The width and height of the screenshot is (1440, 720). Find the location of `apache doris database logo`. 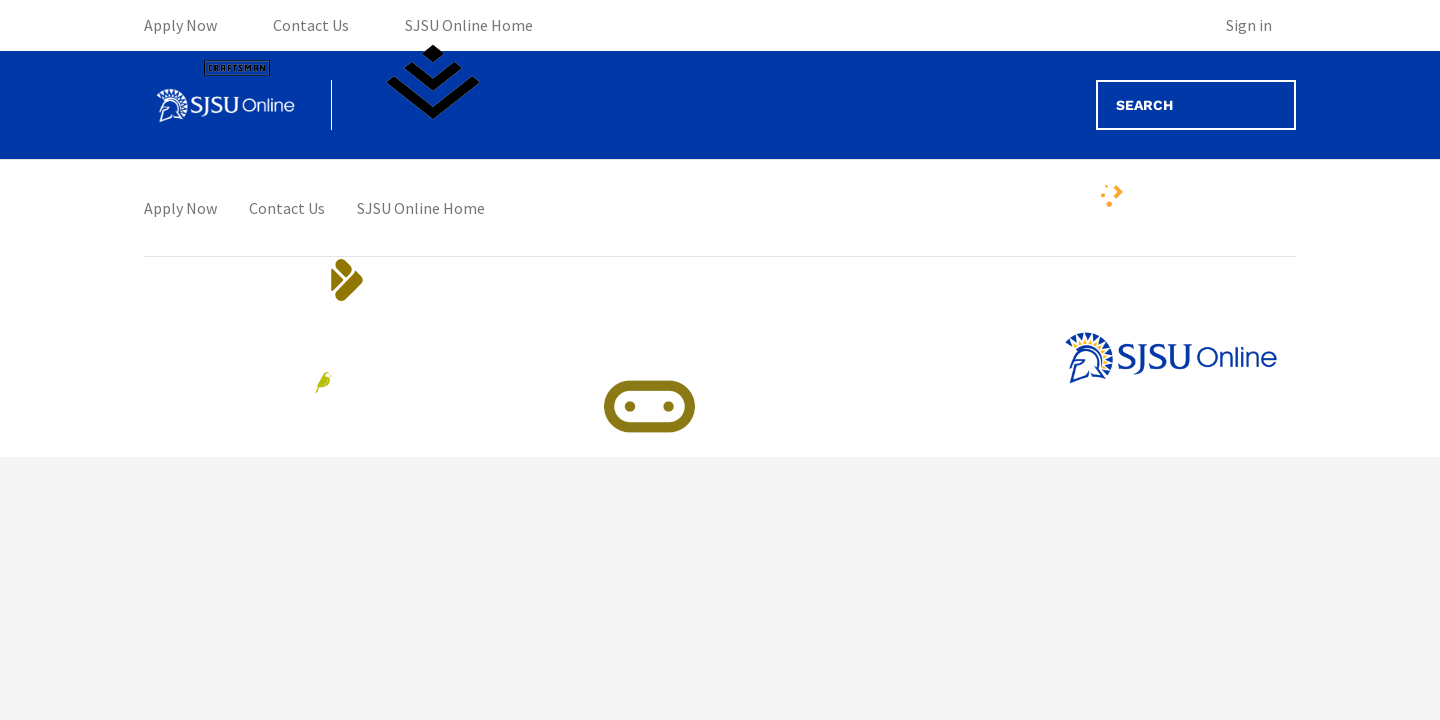

apache doris database logo is located at coordinates (347, 280).